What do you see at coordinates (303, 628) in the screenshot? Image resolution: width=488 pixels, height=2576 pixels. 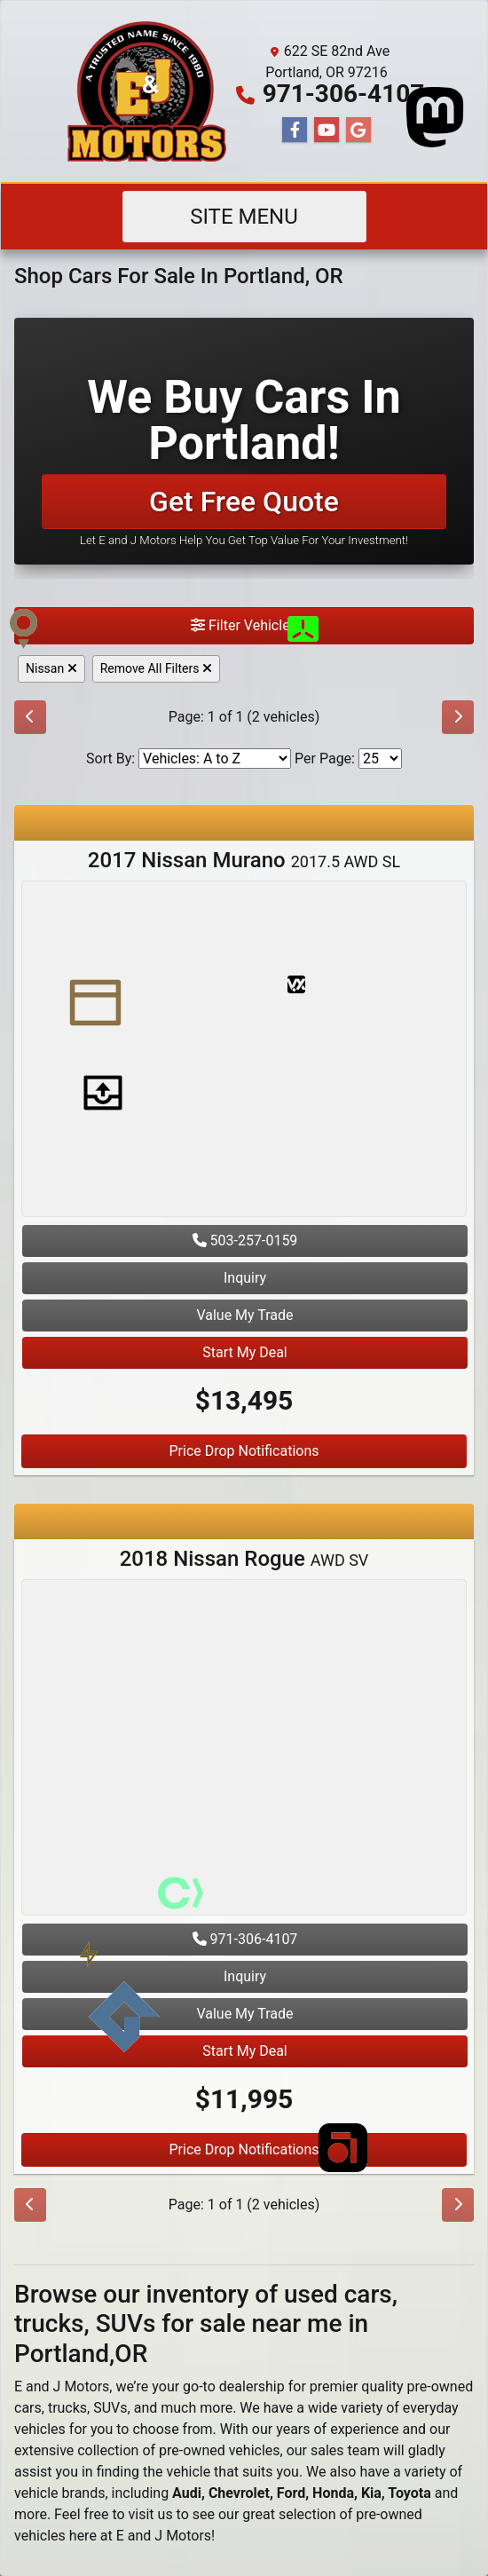 I see `k3s lightweight kubernetes distribution logo` at bounding box center [303, 628].